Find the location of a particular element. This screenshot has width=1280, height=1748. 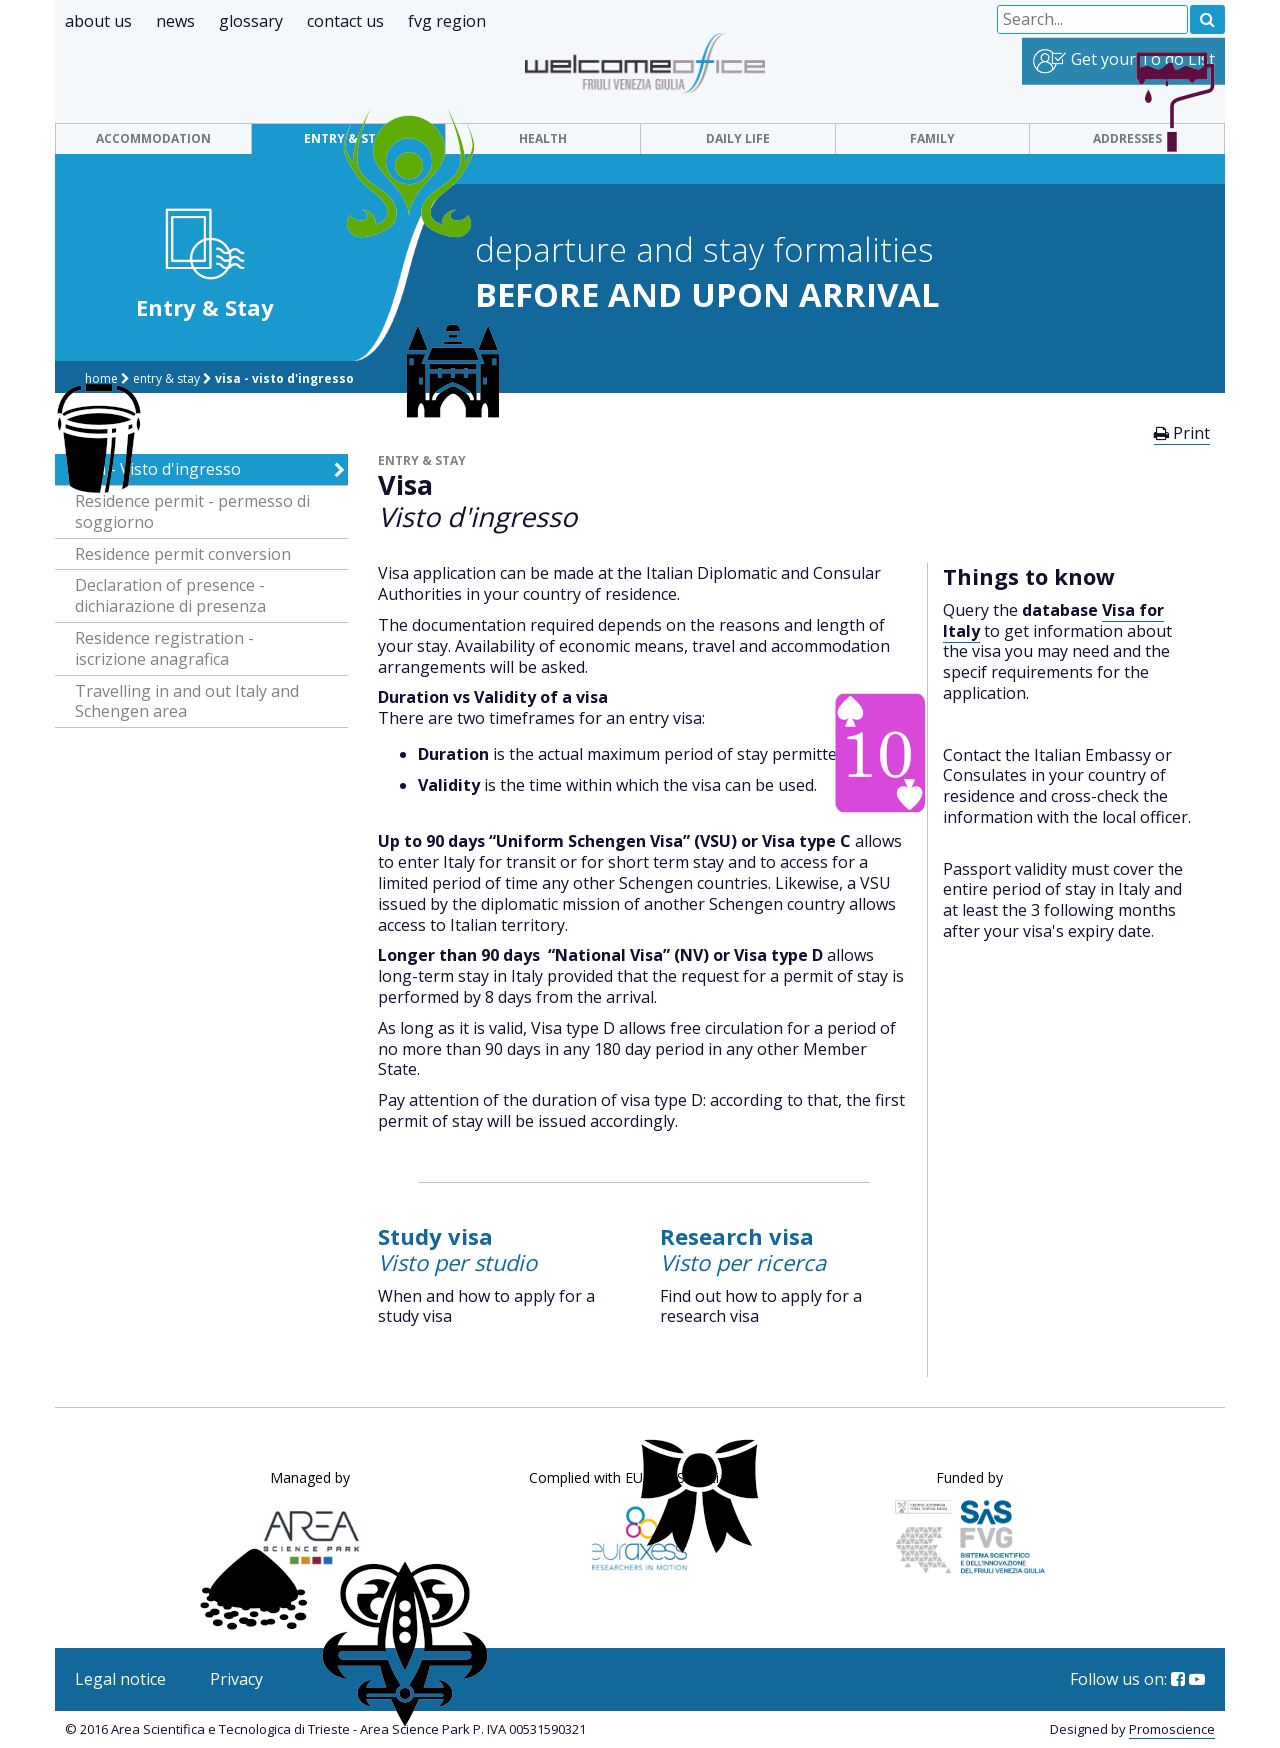

empty inventory slot or container is located at coordinates (99, 435).